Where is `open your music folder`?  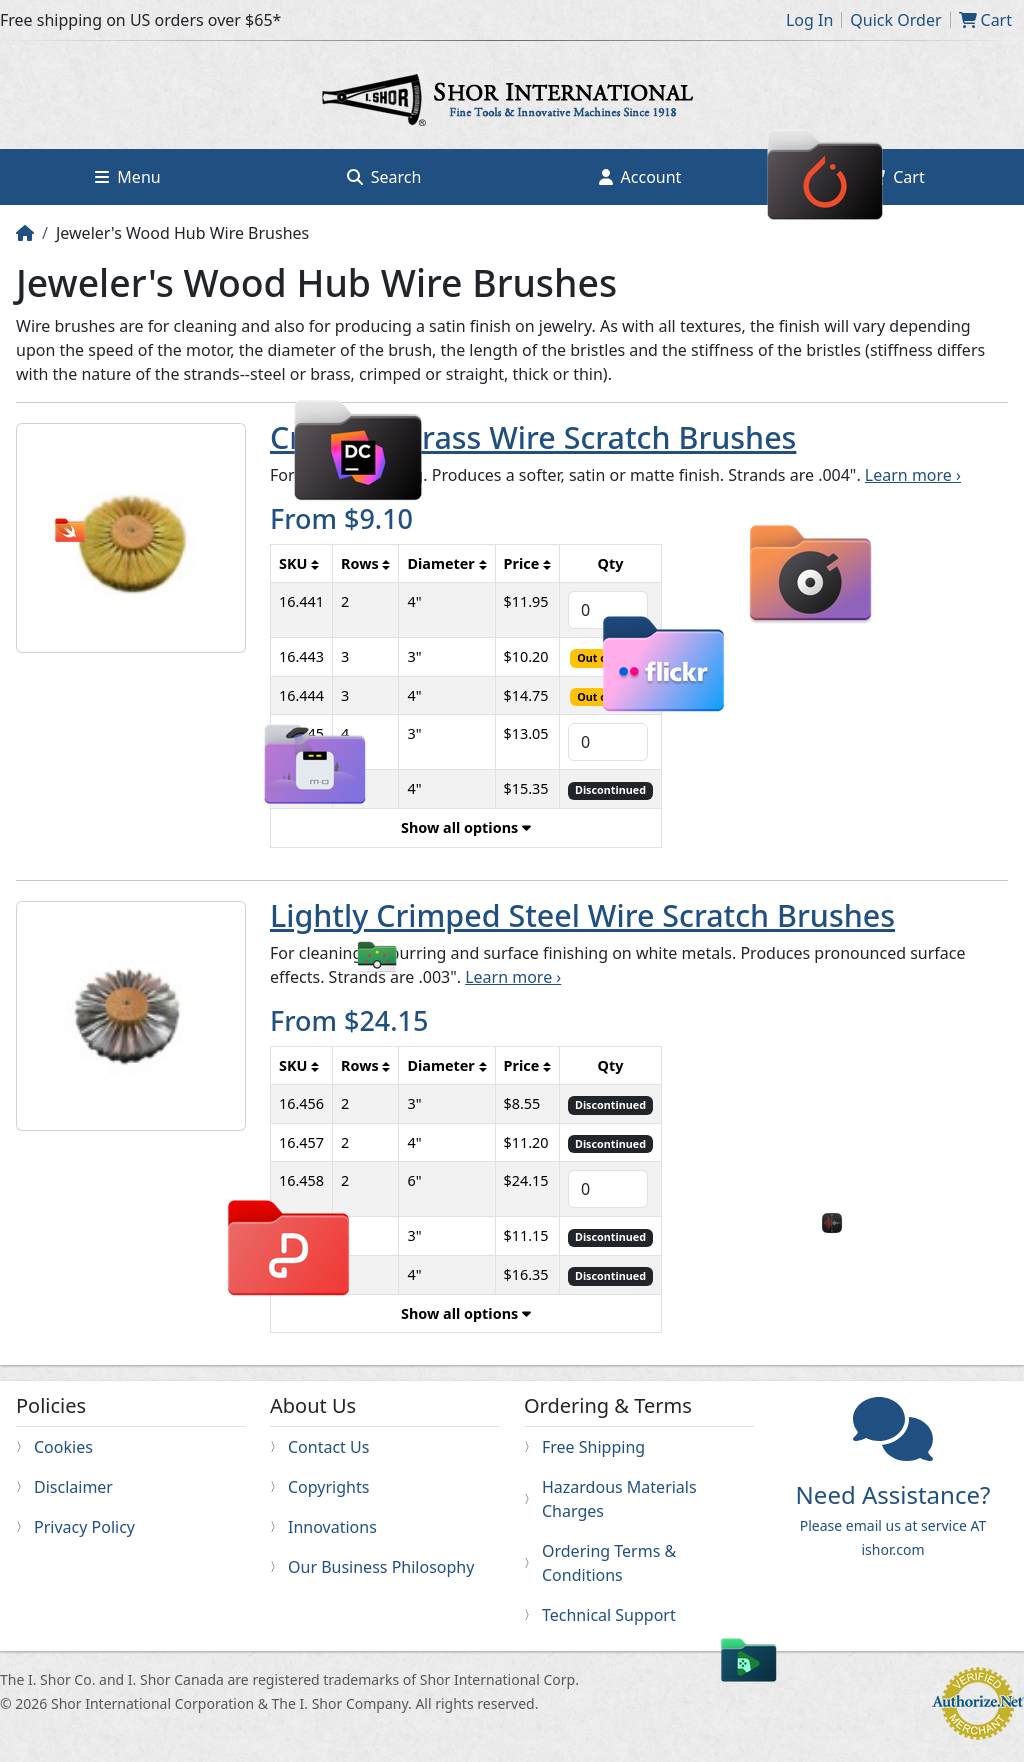
open your music folder is located at coordinates (810, 576).